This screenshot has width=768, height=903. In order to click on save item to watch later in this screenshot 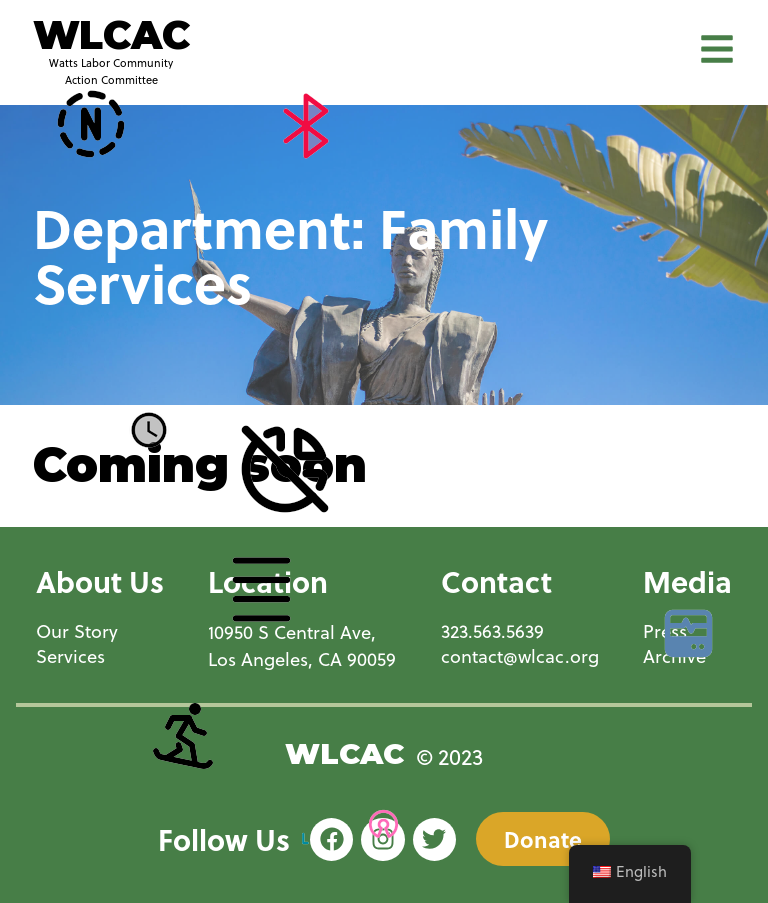, I will do `click(149, 430)`.